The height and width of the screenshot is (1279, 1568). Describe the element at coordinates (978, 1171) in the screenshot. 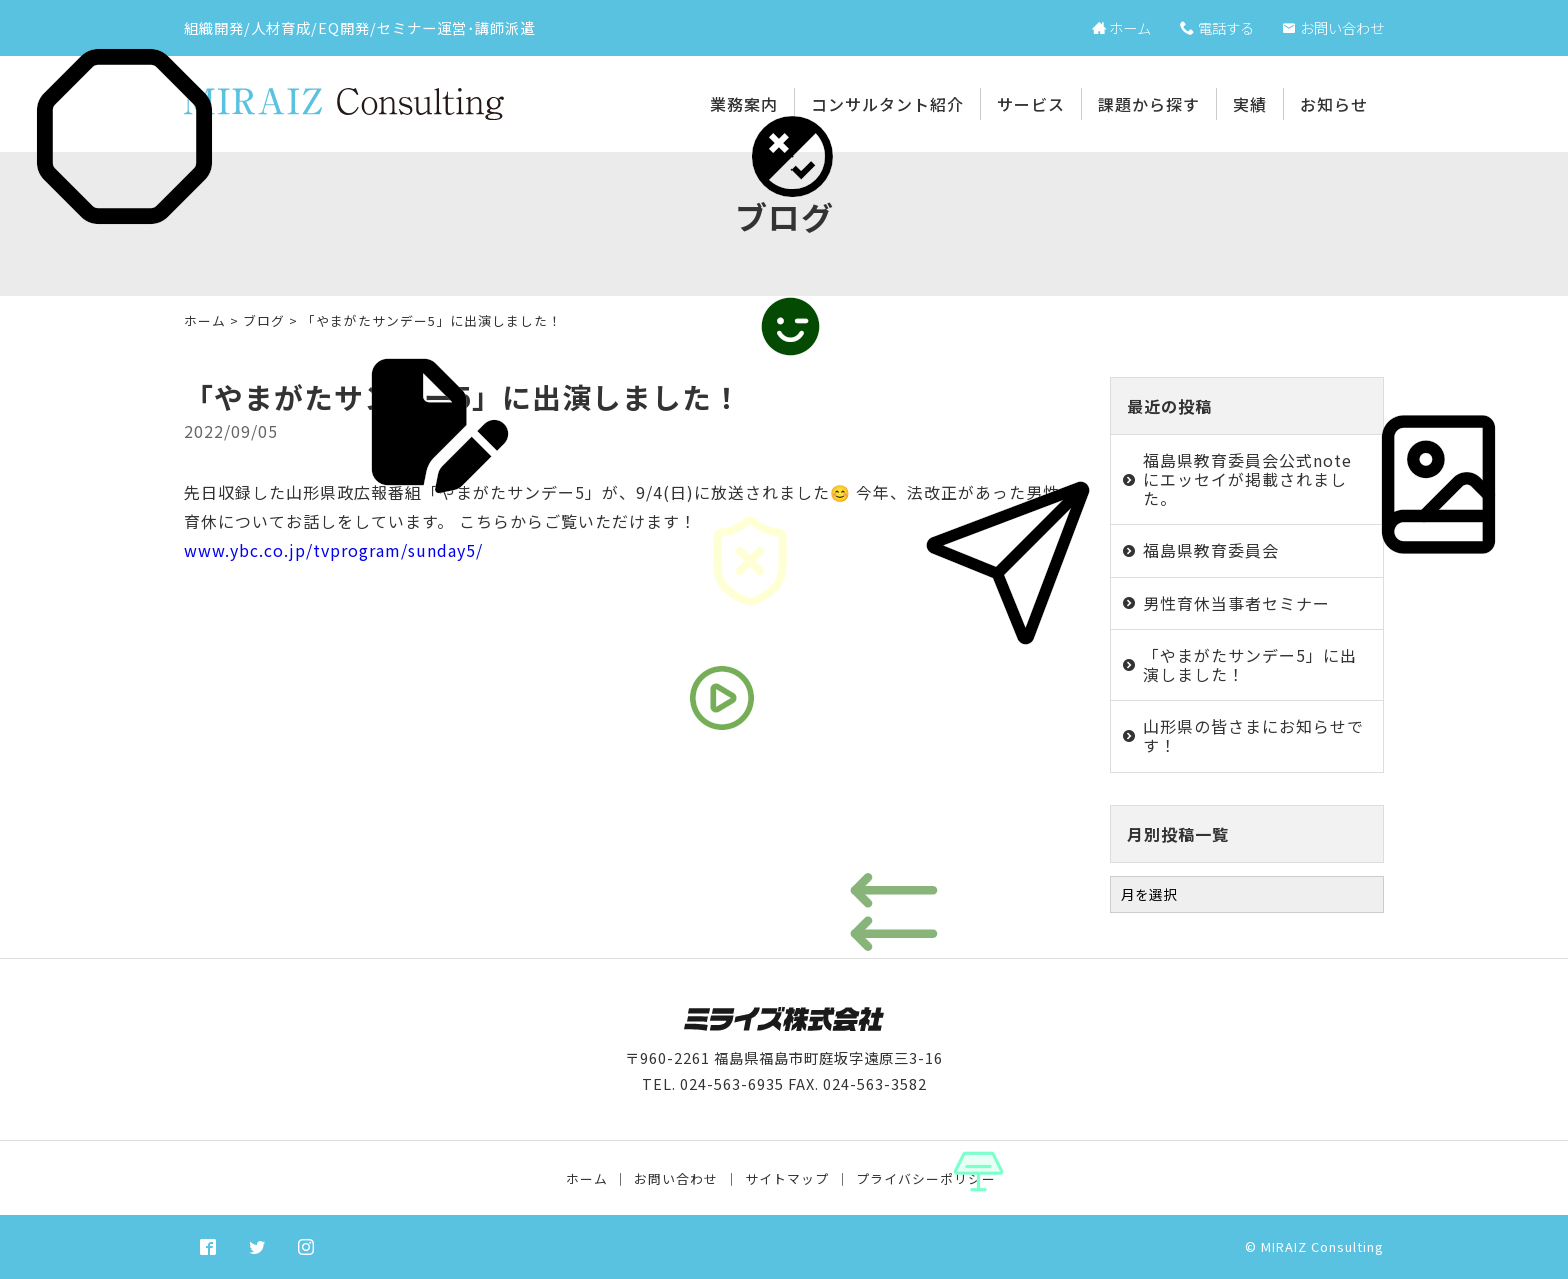

I see `access presentation or speaker mode` at that location.